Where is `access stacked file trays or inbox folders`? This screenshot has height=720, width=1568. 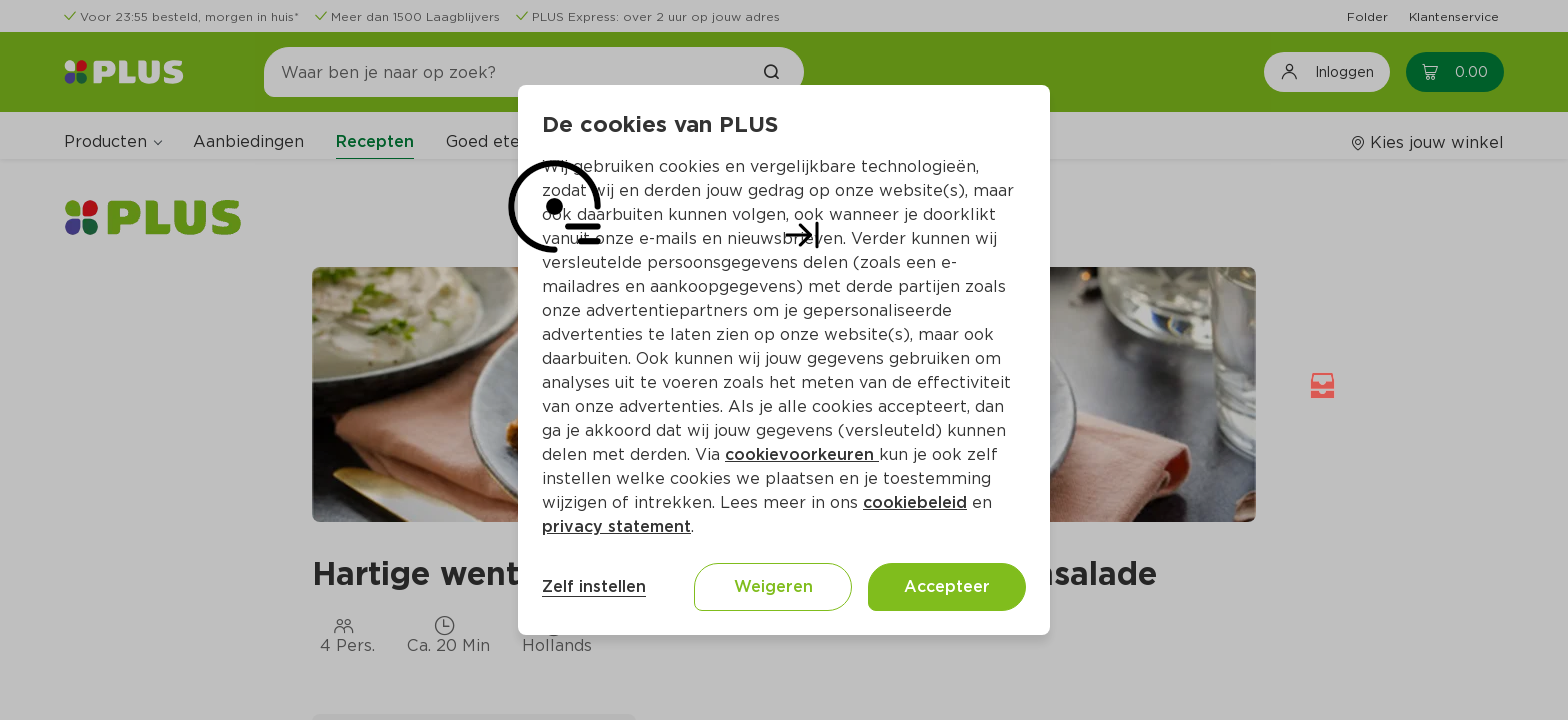
access stacked file trays or inbox folders is located at coordinates (1322, 385).